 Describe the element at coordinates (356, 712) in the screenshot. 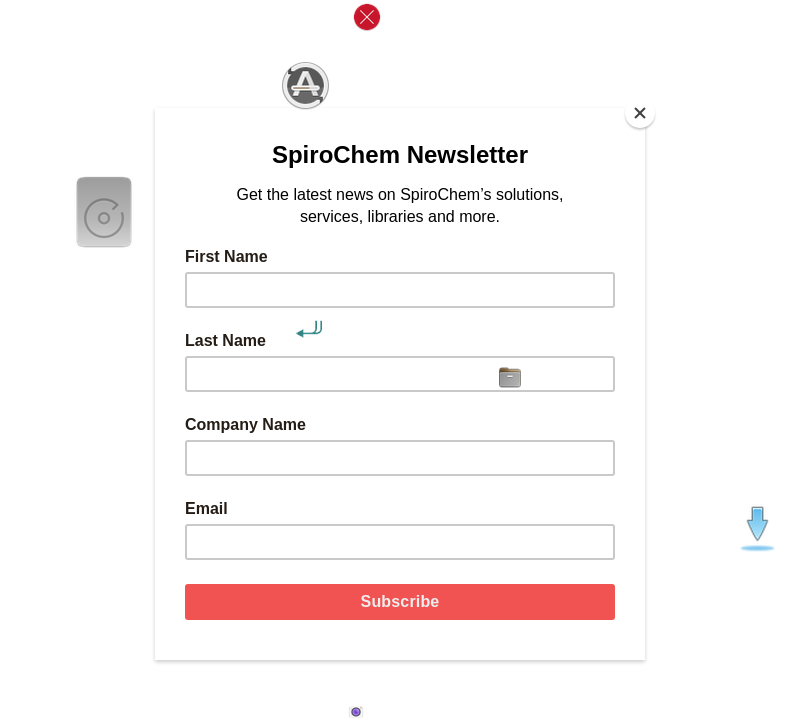

I see `open the camera app` at that location.